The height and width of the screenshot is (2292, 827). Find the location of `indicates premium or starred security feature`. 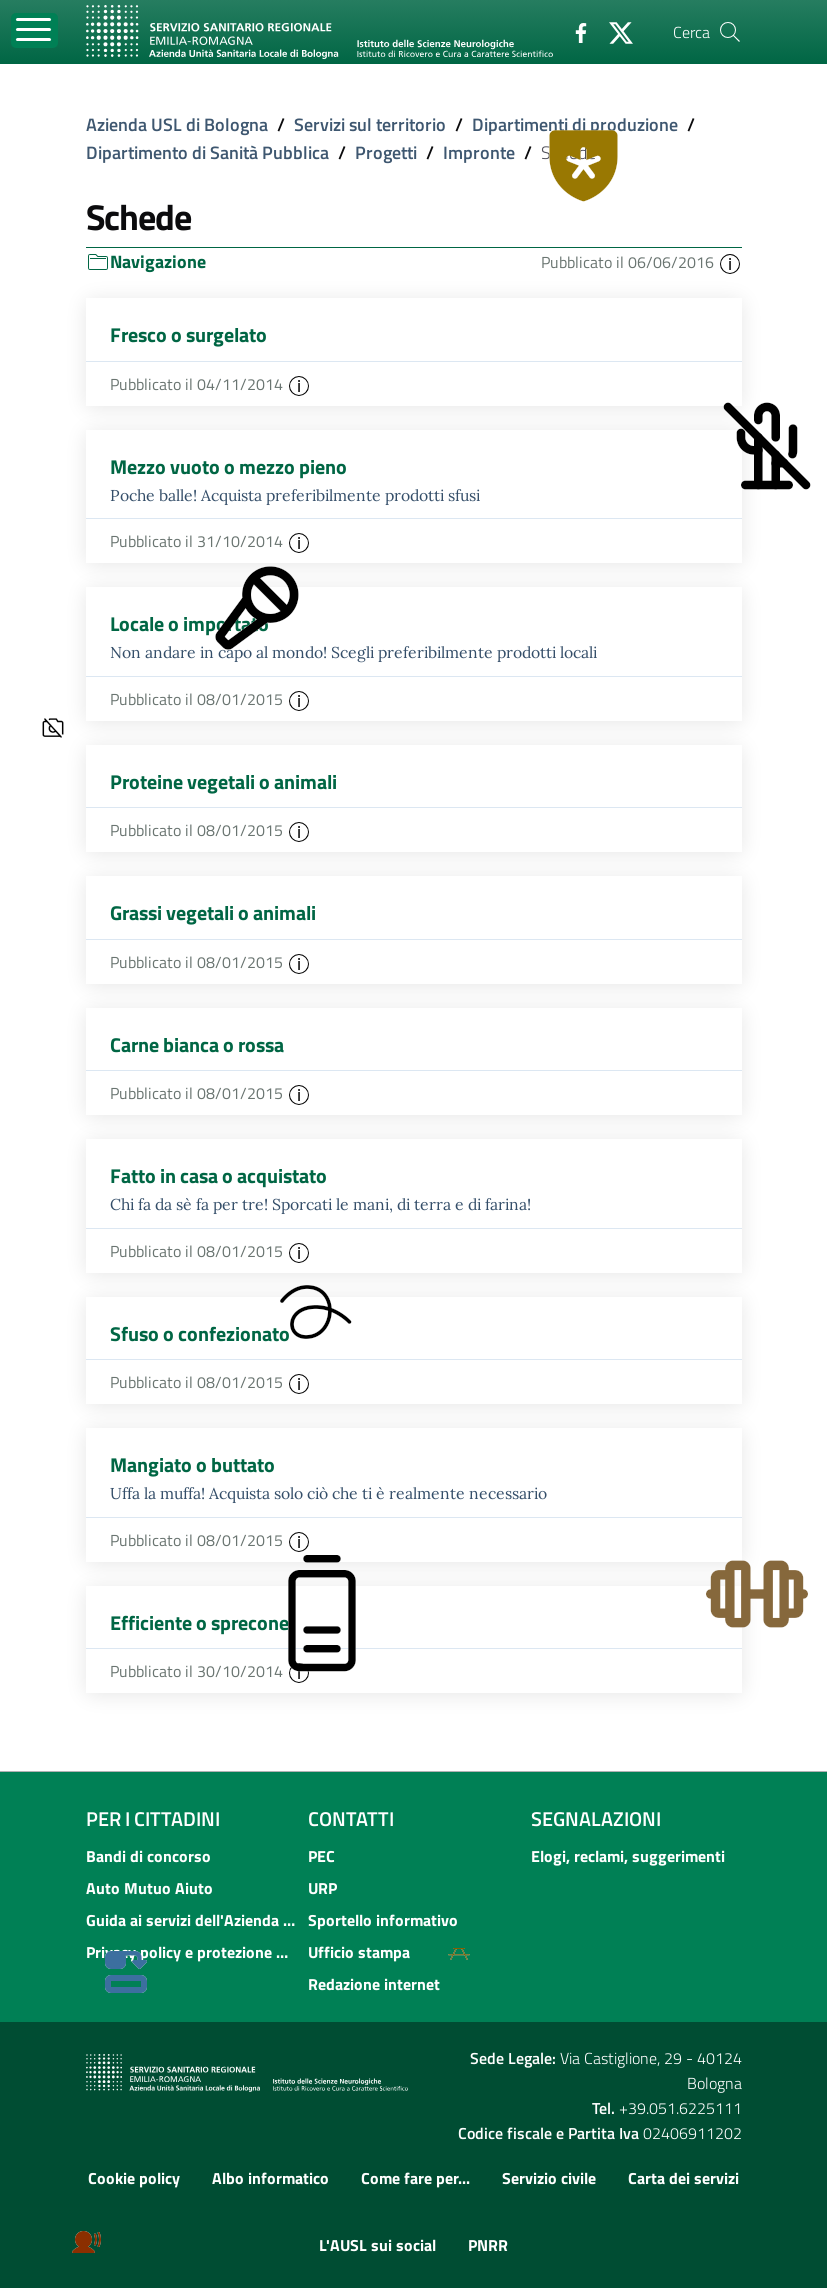

indicates premium or starred security feature is located at coordinates (583, 161).